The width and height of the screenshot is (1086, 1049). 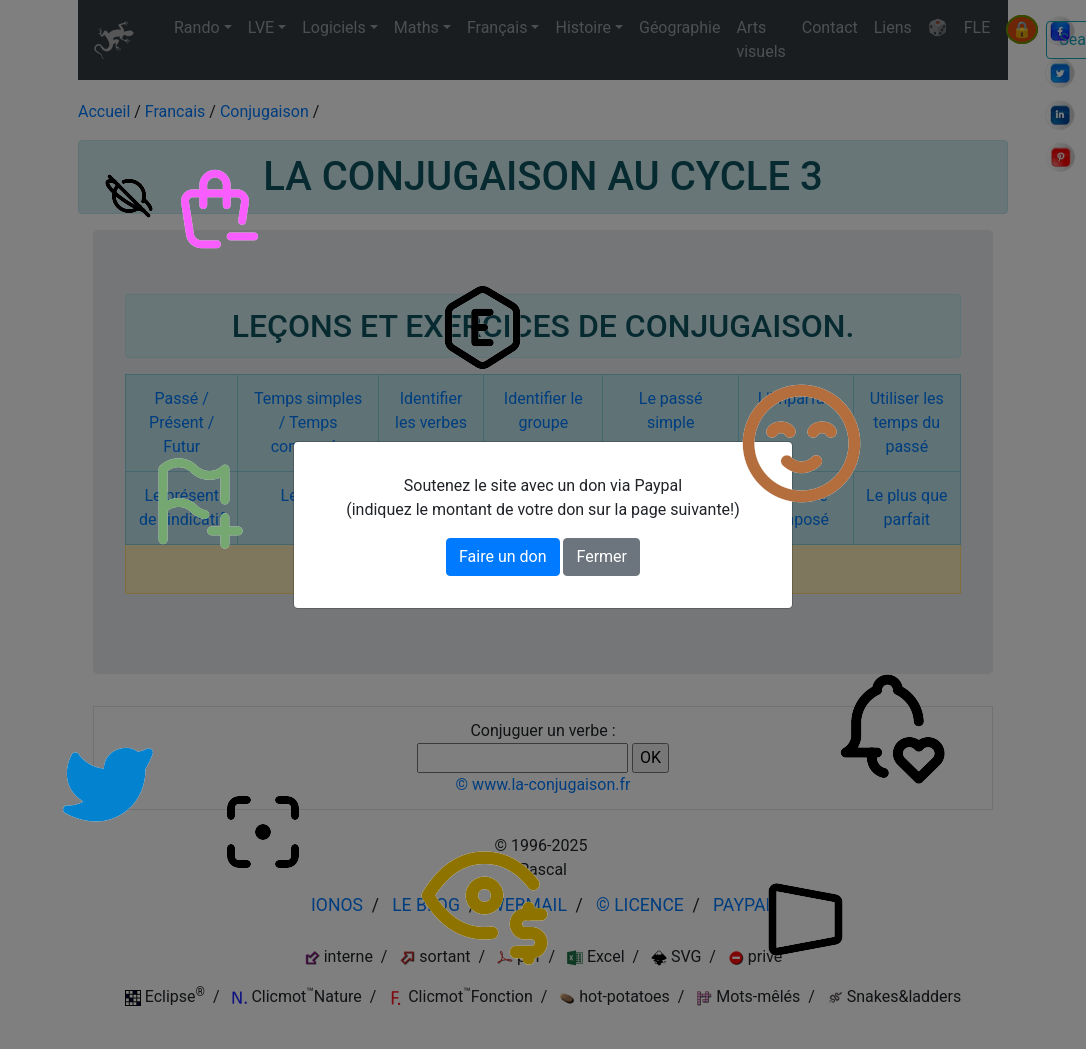 What do you see at coordinates (129, 196) in the screenshot?
I see `disable global or worldwide access` at bounding box center [129, 196].